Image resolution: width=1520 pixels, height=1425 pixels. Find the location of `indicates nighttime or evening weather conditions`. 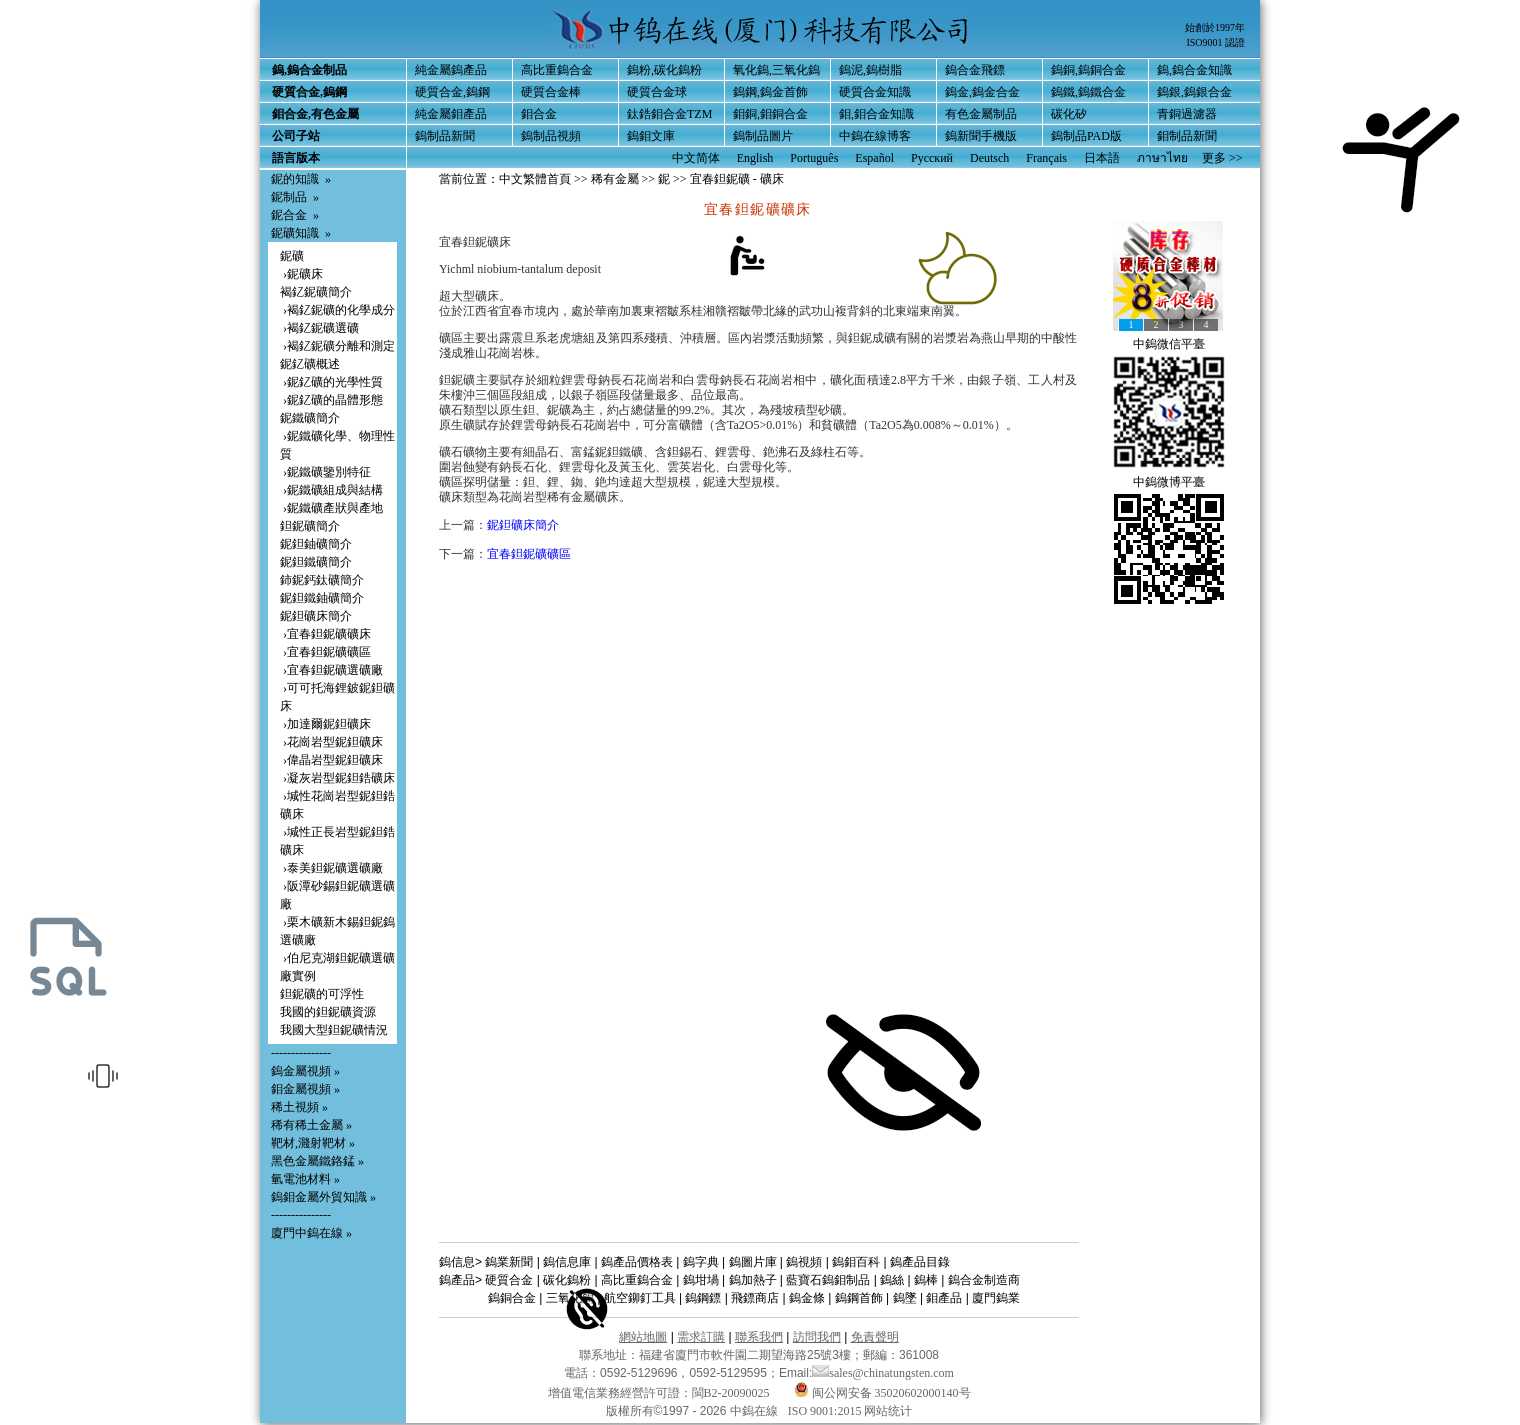

indicates nighttime or evening weather conditions is located at coordinates (956, 272).